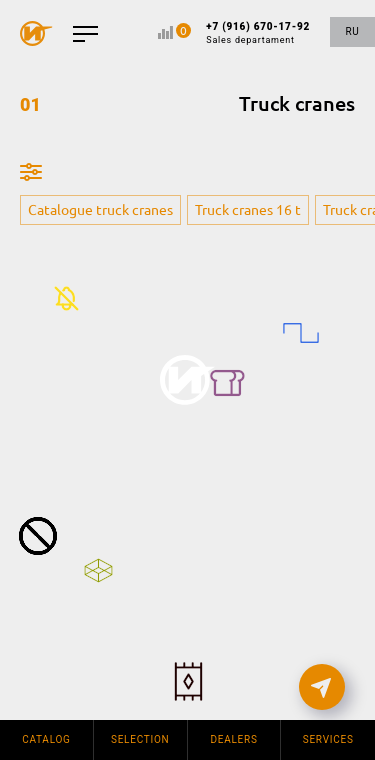 This screenshot has height=760, width=375. What do you see at coordinates (98, 570) in the screenshot?
I see `open CodePen profile or project` at bounding box center [98, 570].